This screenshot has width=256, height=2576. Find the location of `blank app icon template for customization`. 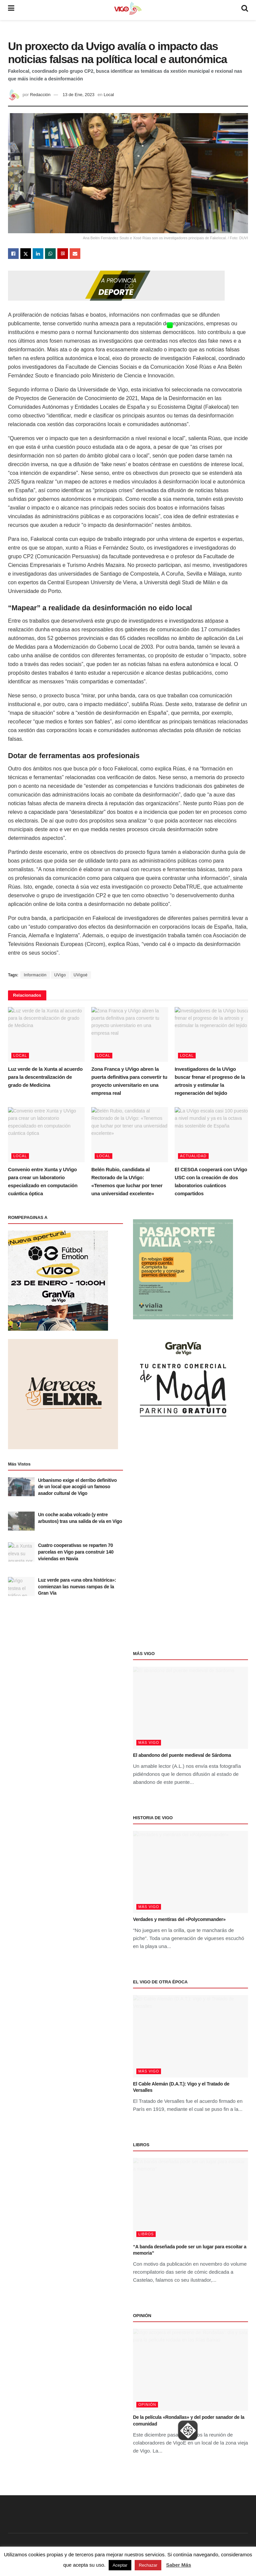

blank app icon template for customization is located at coordinates (170, 325).